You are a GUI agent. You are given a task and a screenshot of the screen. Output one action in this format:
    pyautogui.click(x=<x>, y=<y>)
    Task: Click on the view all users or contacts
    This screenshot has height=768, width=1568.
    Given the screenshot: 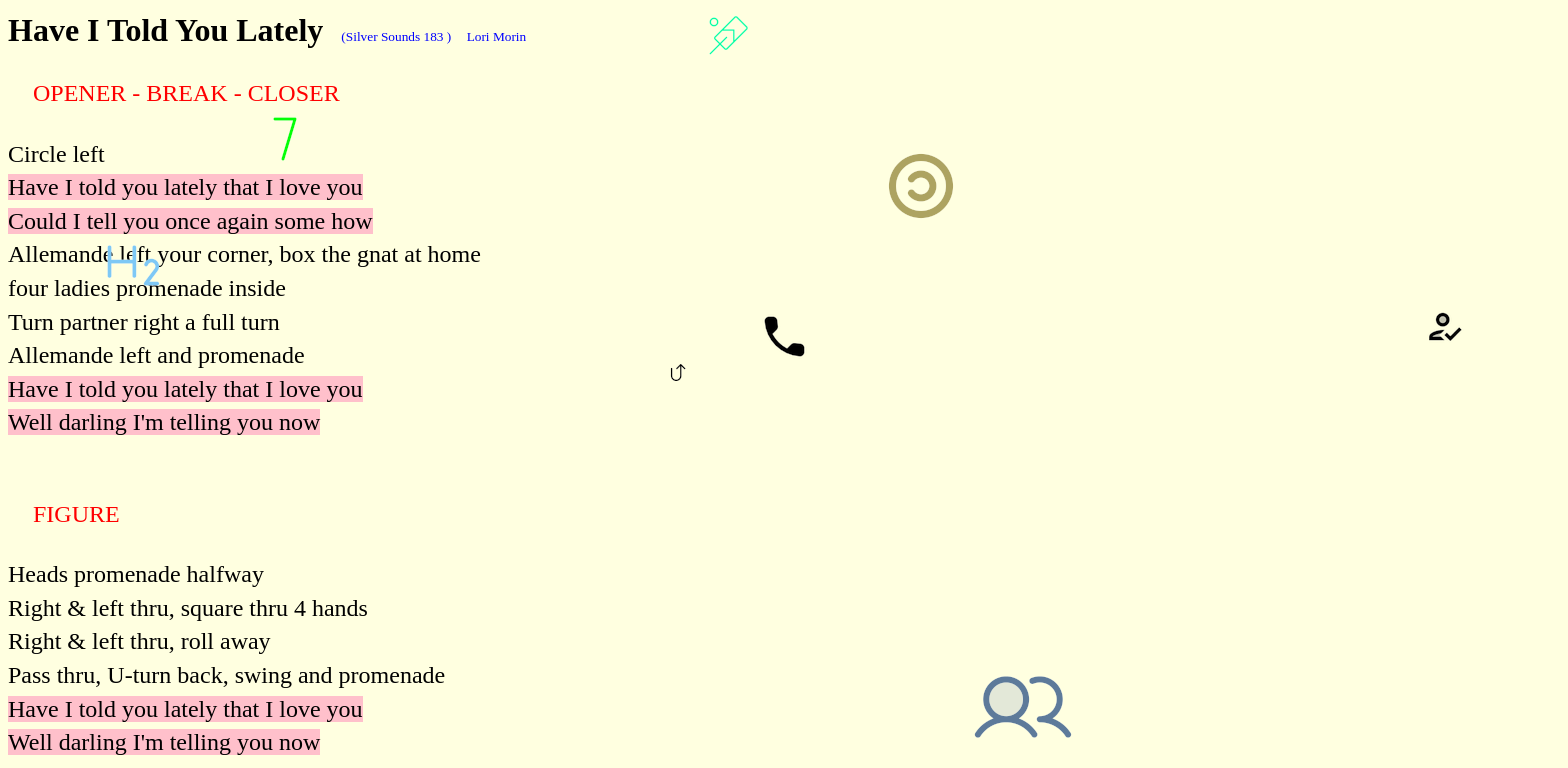 What is the action you would take?
    pyautogui.click(x=1023, y=707)
    